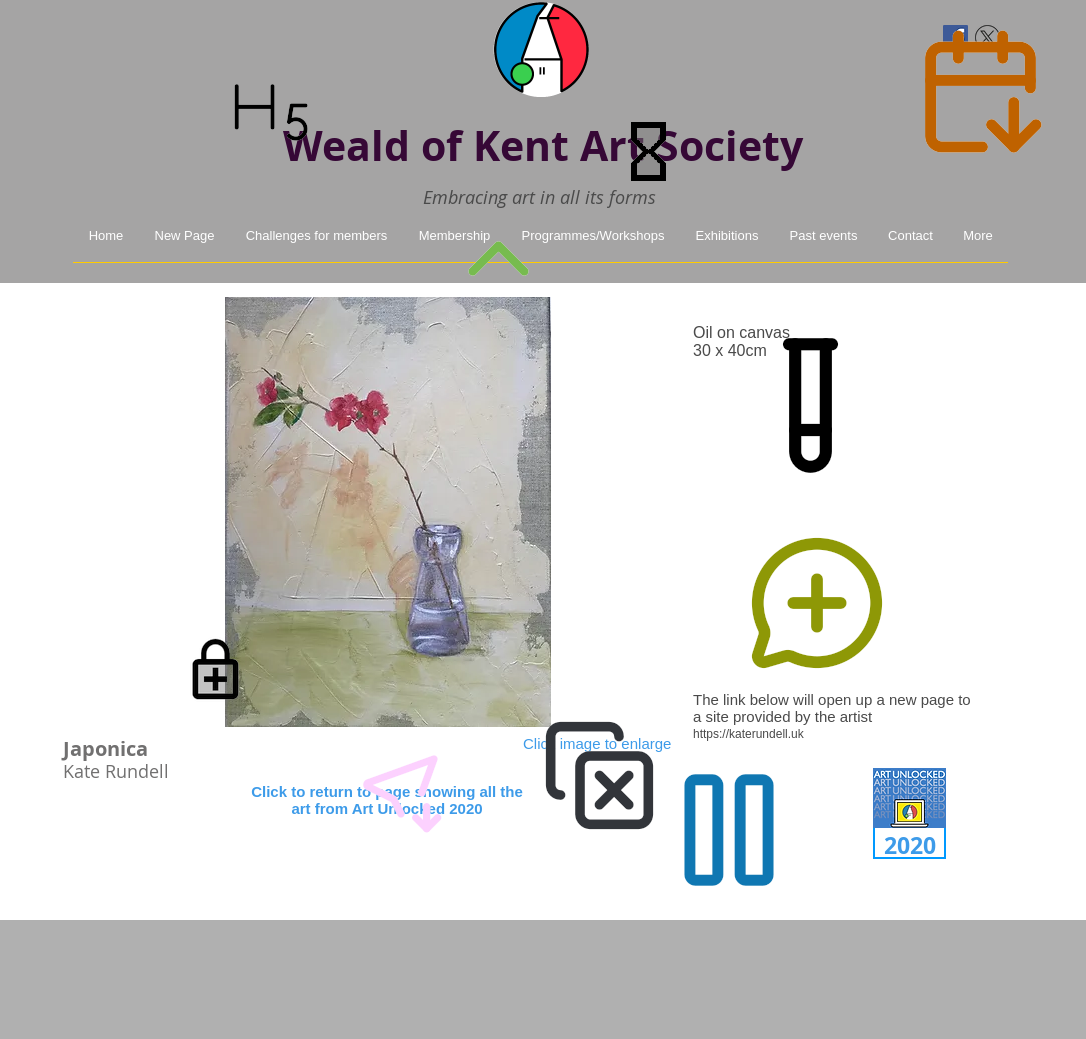 This screenshot has height=1039, width=1086. What do you see at coordinates (729, 830) in the screenshot?
I see `pause media playback` at bounding box center [729, 830].